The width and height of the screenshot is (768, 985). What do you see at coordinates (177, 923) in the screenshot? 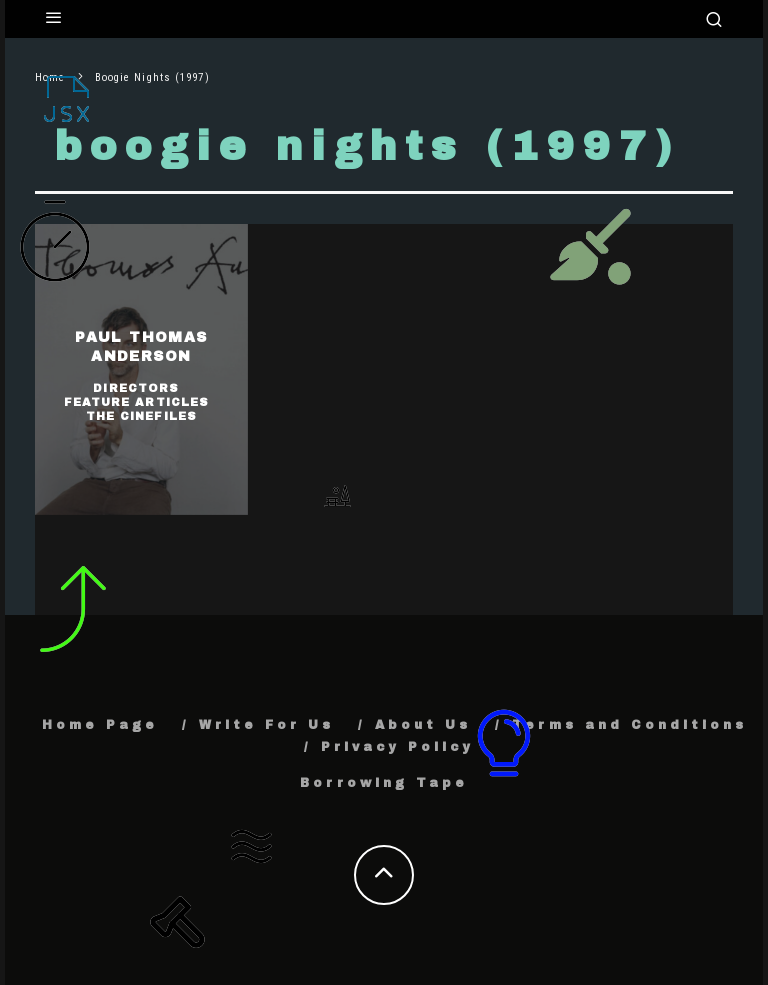
I see `access crafting or woodcutting tools` at bounding box center [177, 923].